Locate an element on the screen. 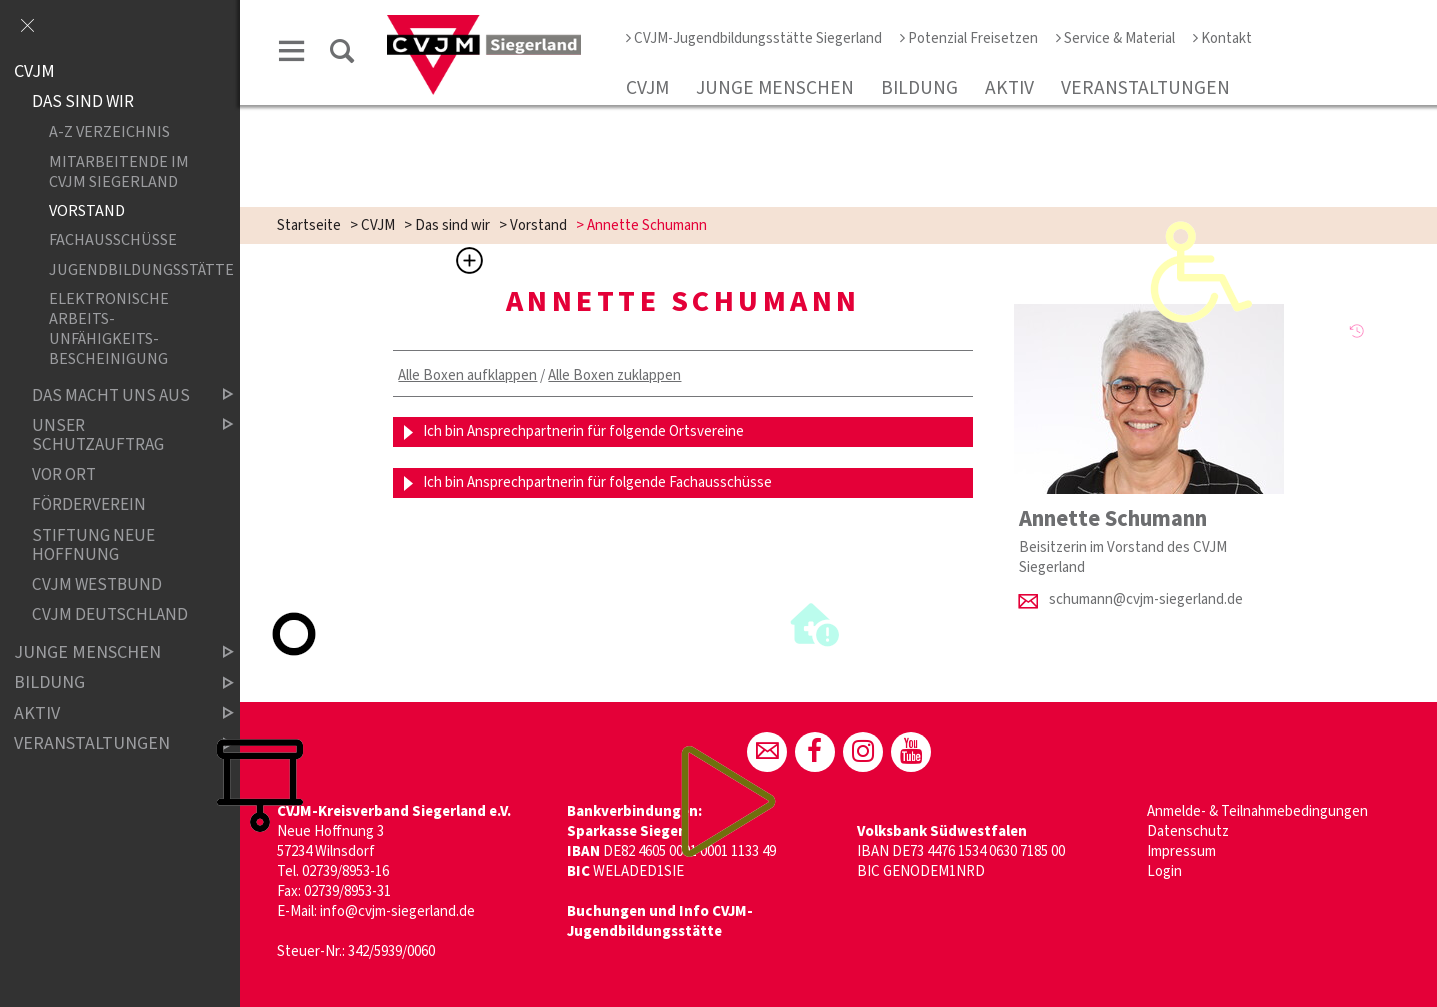  home healthcare alert or urgent medical notice is located at coordinates (813, 623).